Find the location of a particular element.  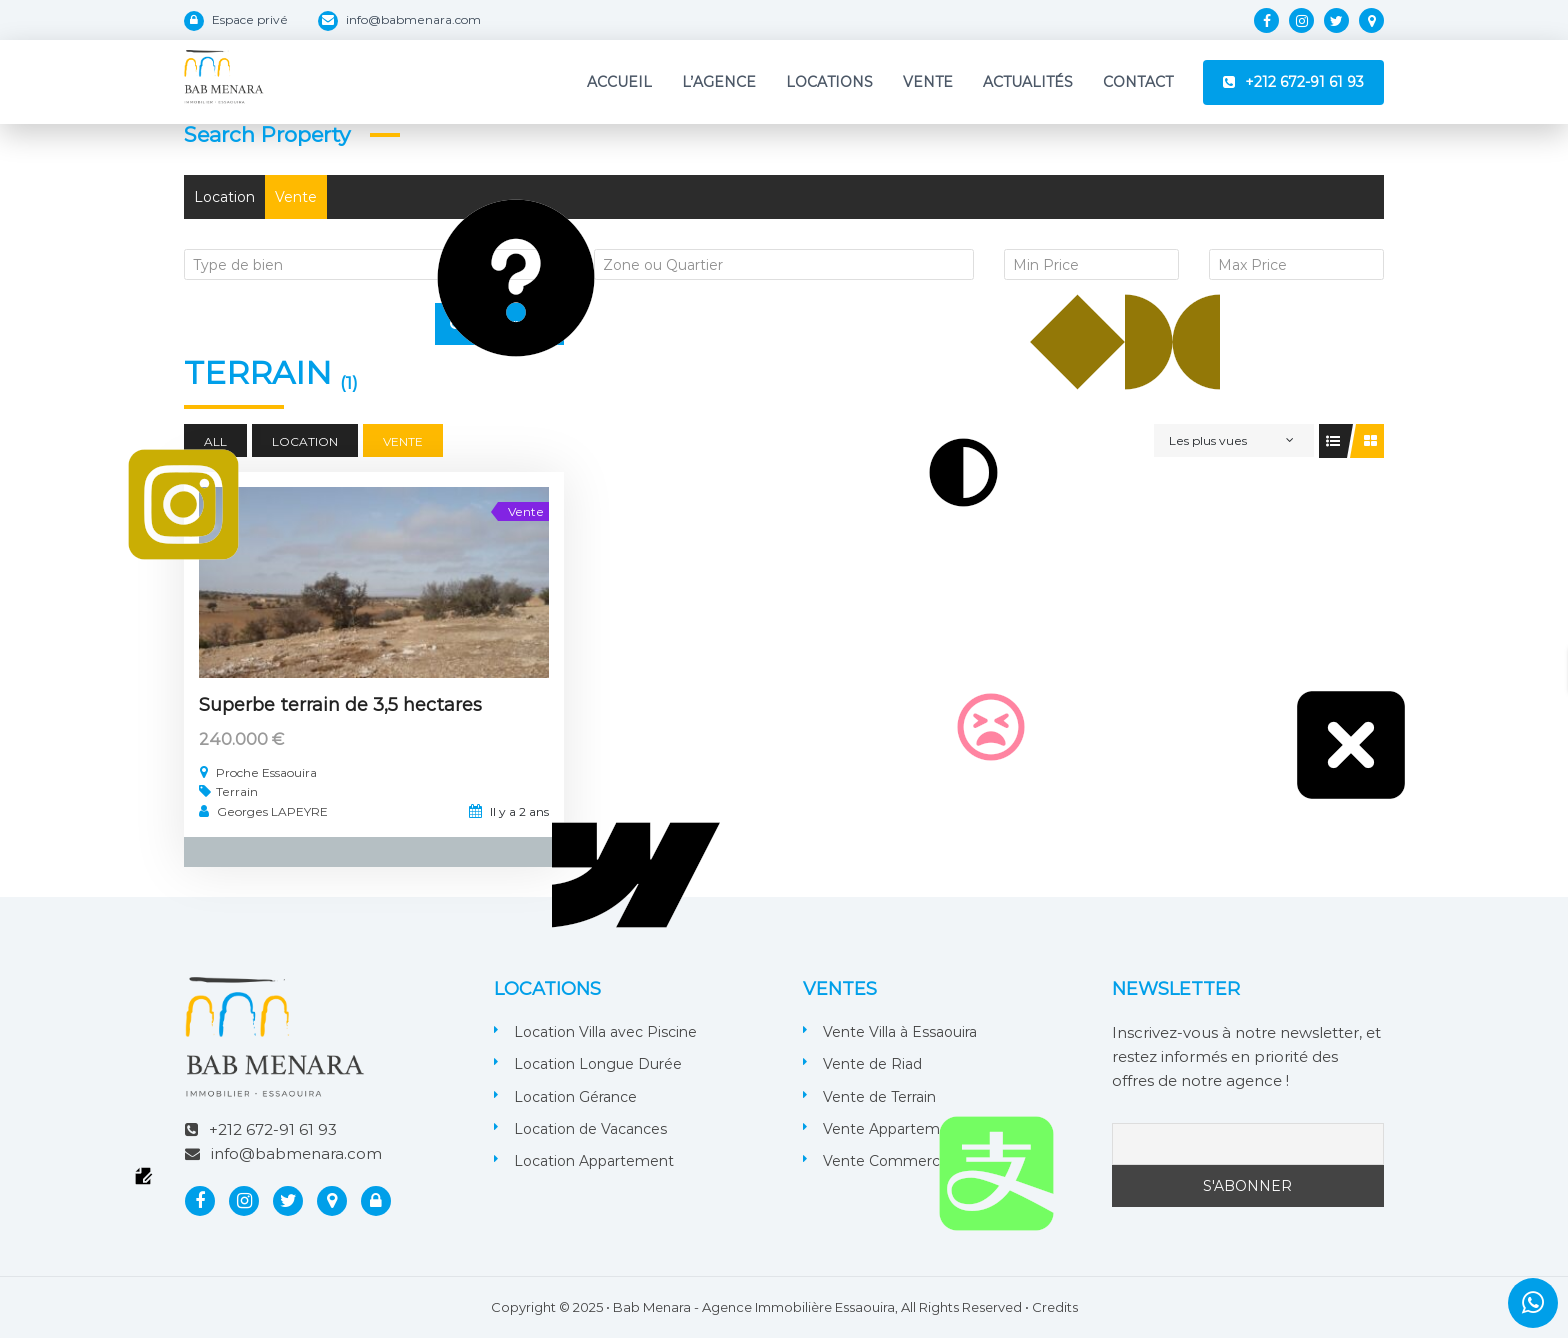

edit document is located at coordinates (143, 1176).